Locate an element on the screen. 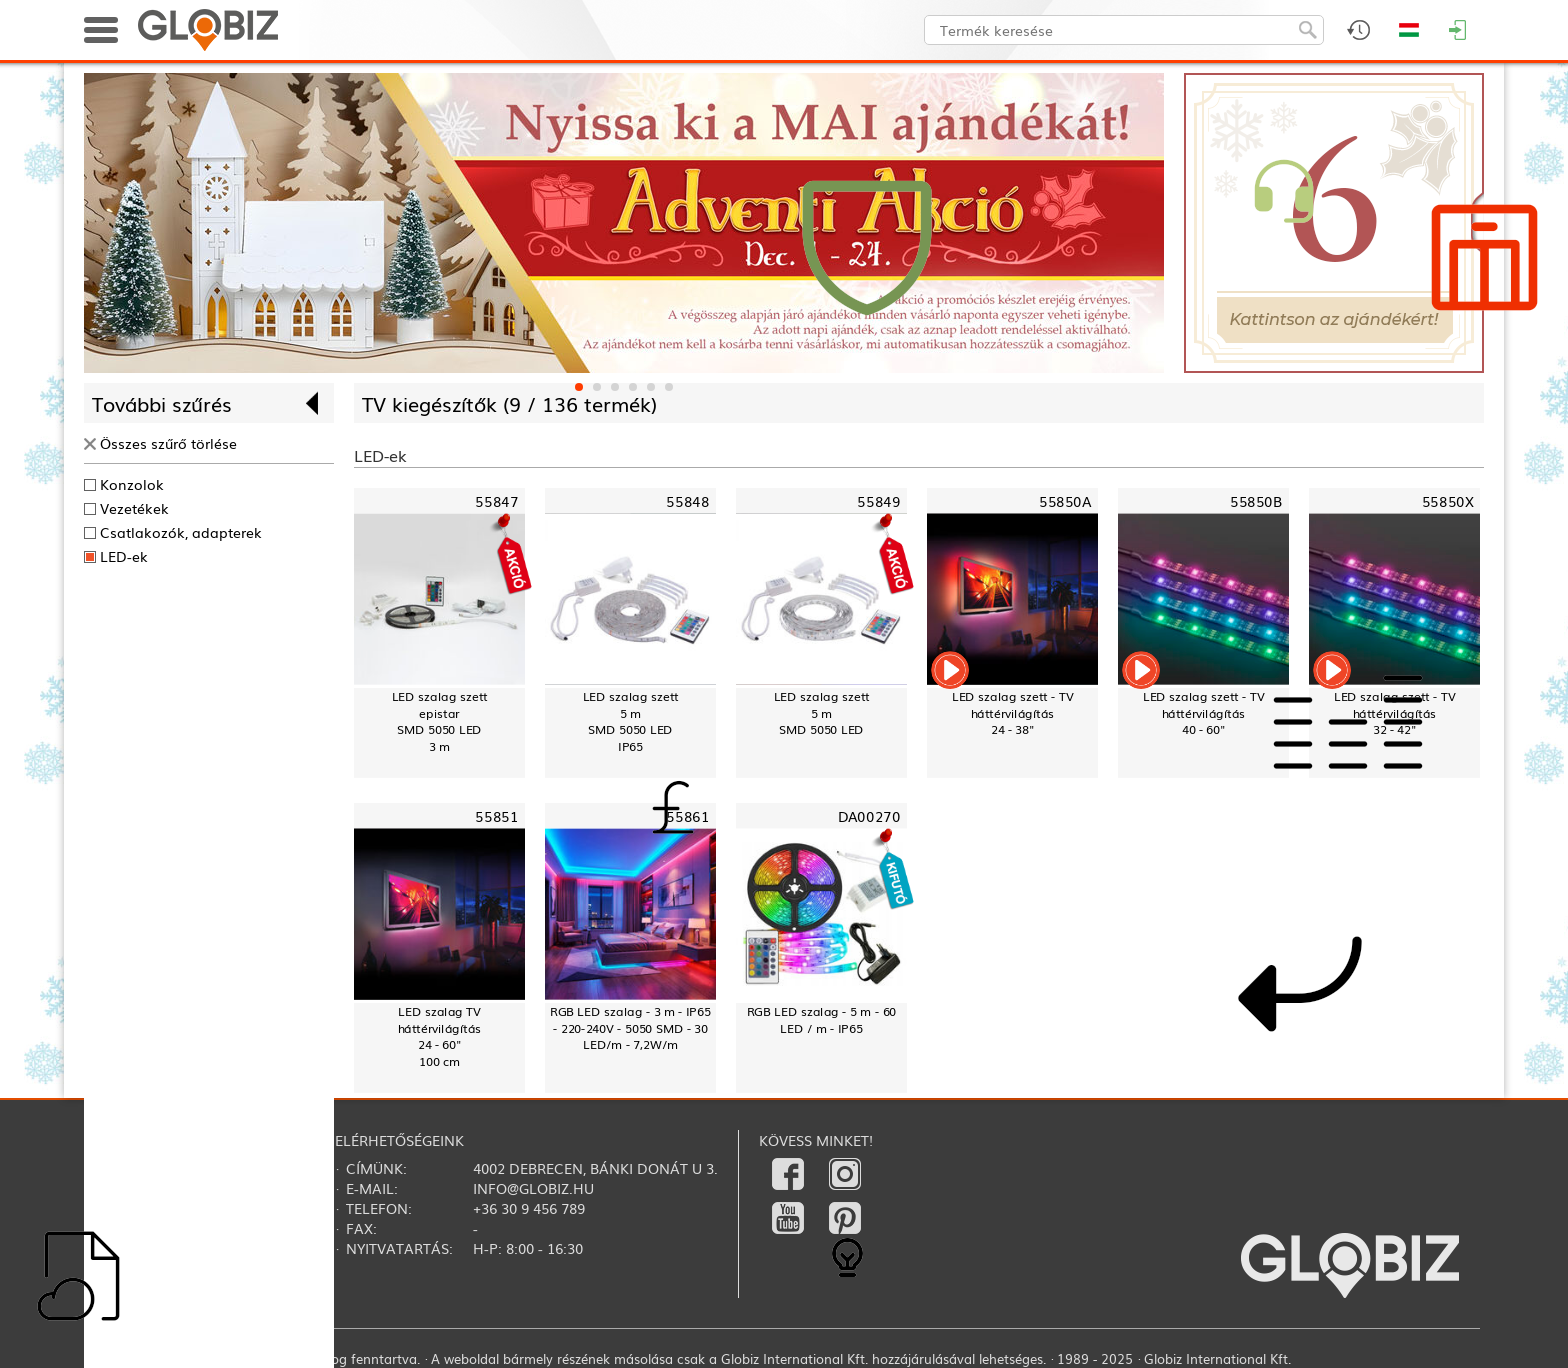 This screenshot has width=1568, height=1368. contact customer support is located at coordinates (1284, 189).